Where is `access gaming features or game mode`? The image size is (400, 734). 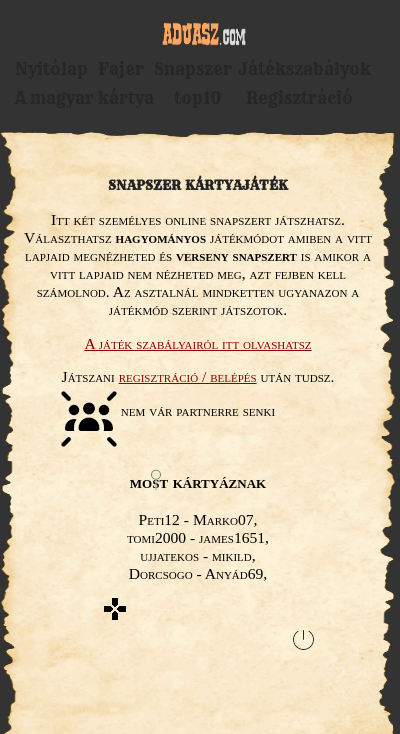 access gaming features or game mode is located at coordinates (115, 609).